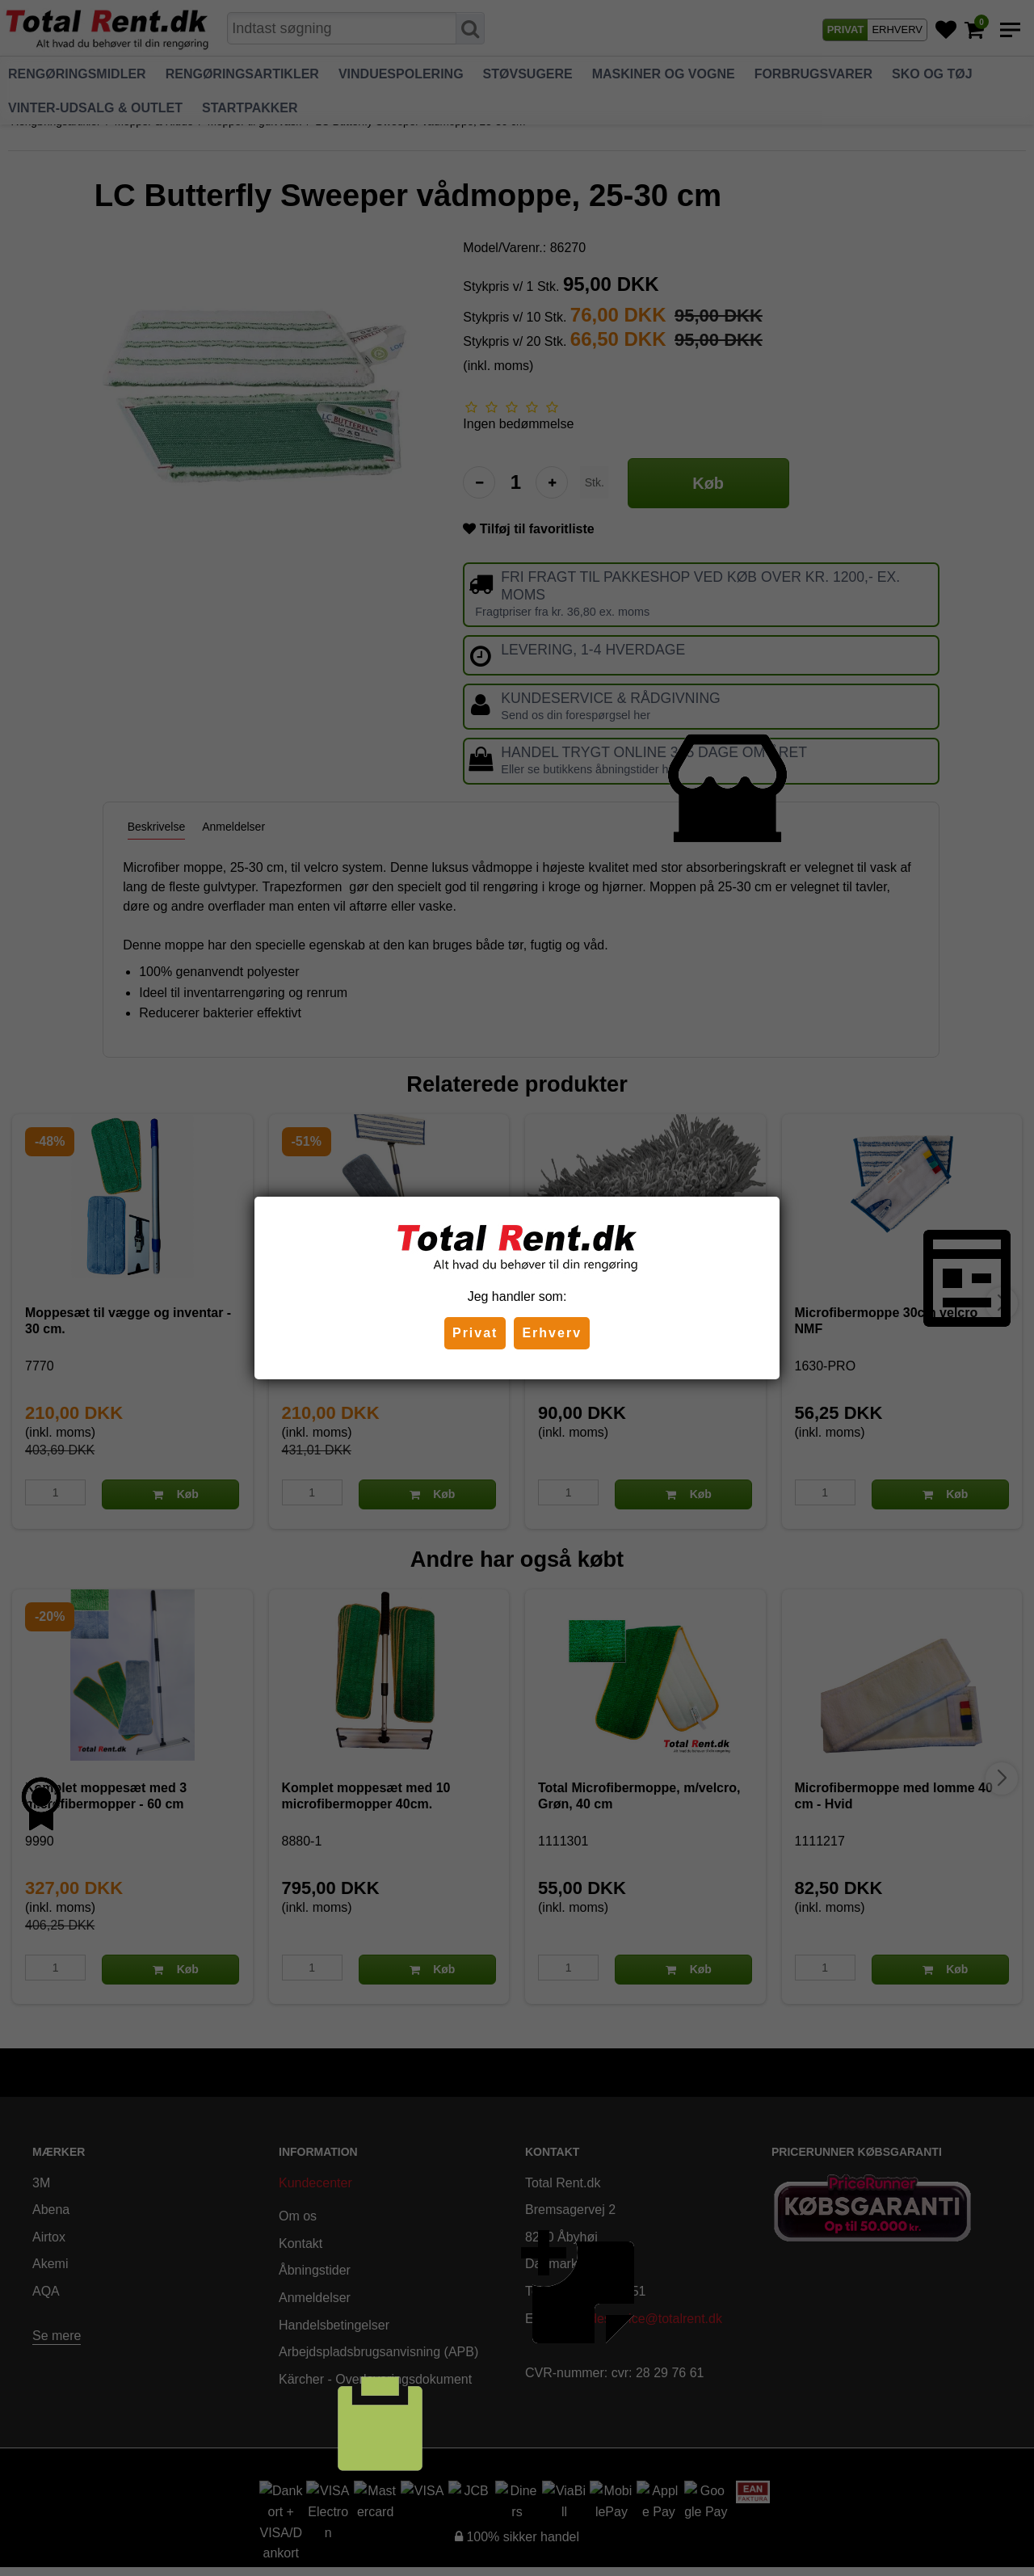 The width and height of the screenshot is (1034, 2576). Describe the element at coordinates (380, 2423) in the screenshot. I see `copy content to clipboard` at that location.